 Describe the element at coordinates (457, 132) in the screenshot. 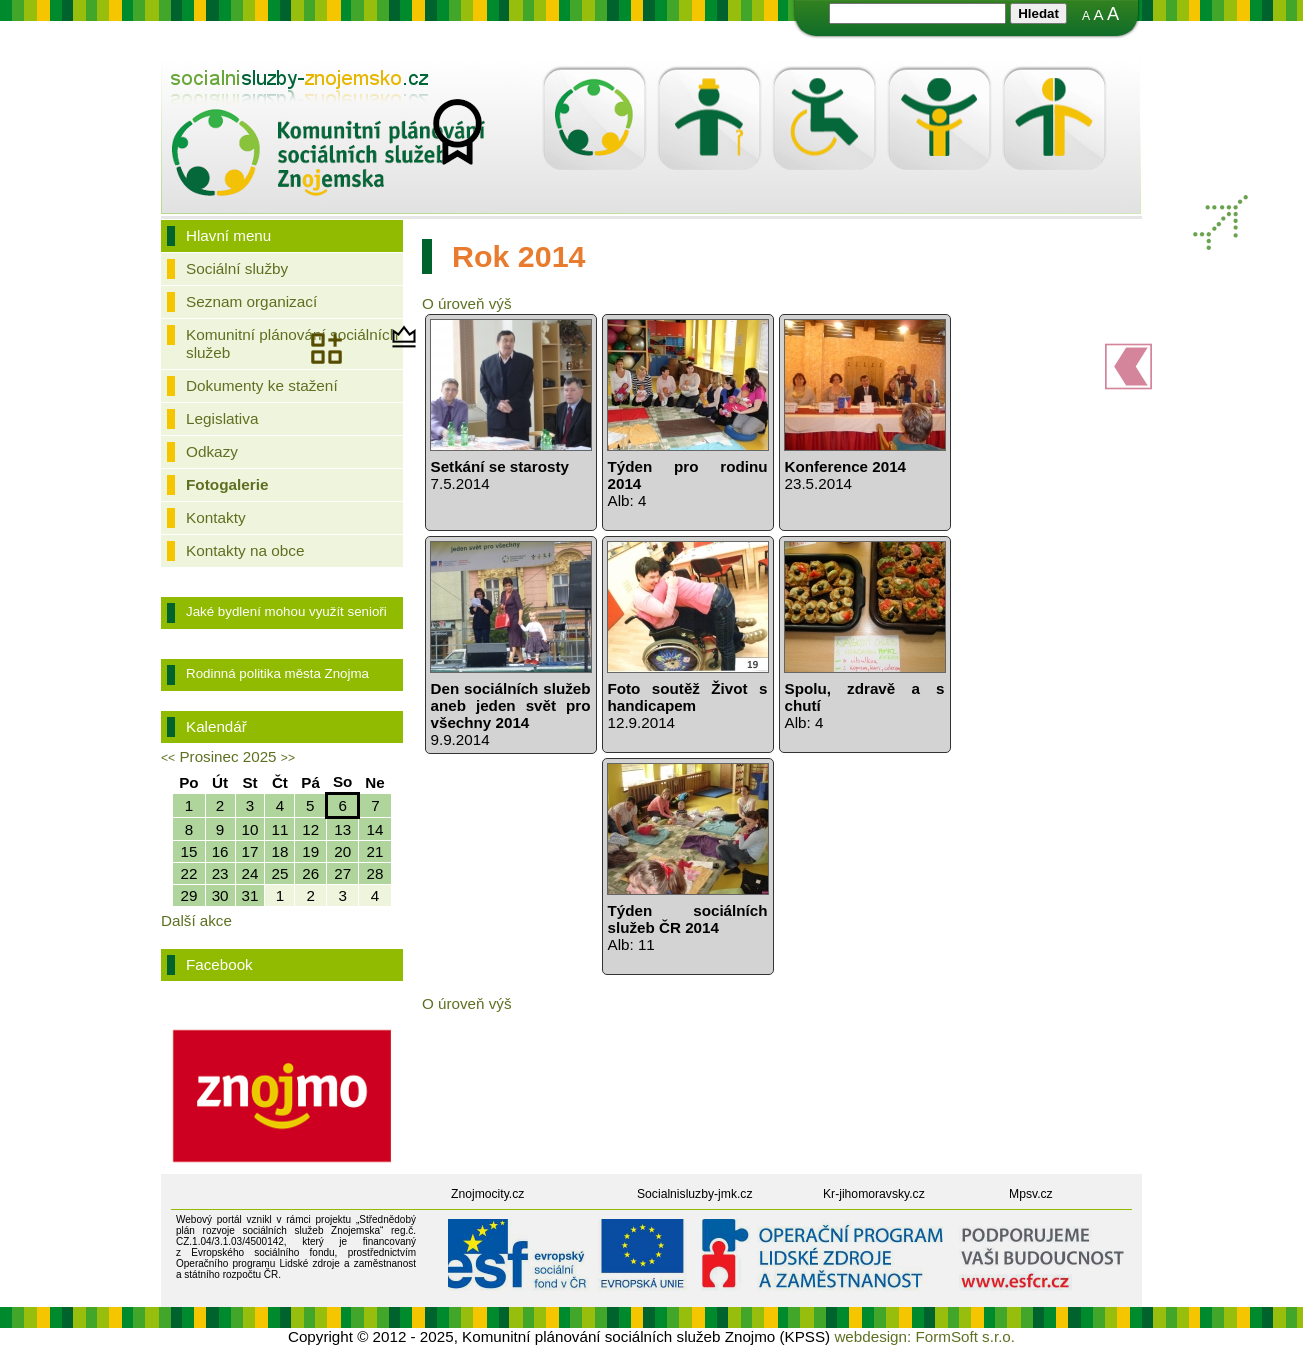

I see `view achievements or awards` at that location.